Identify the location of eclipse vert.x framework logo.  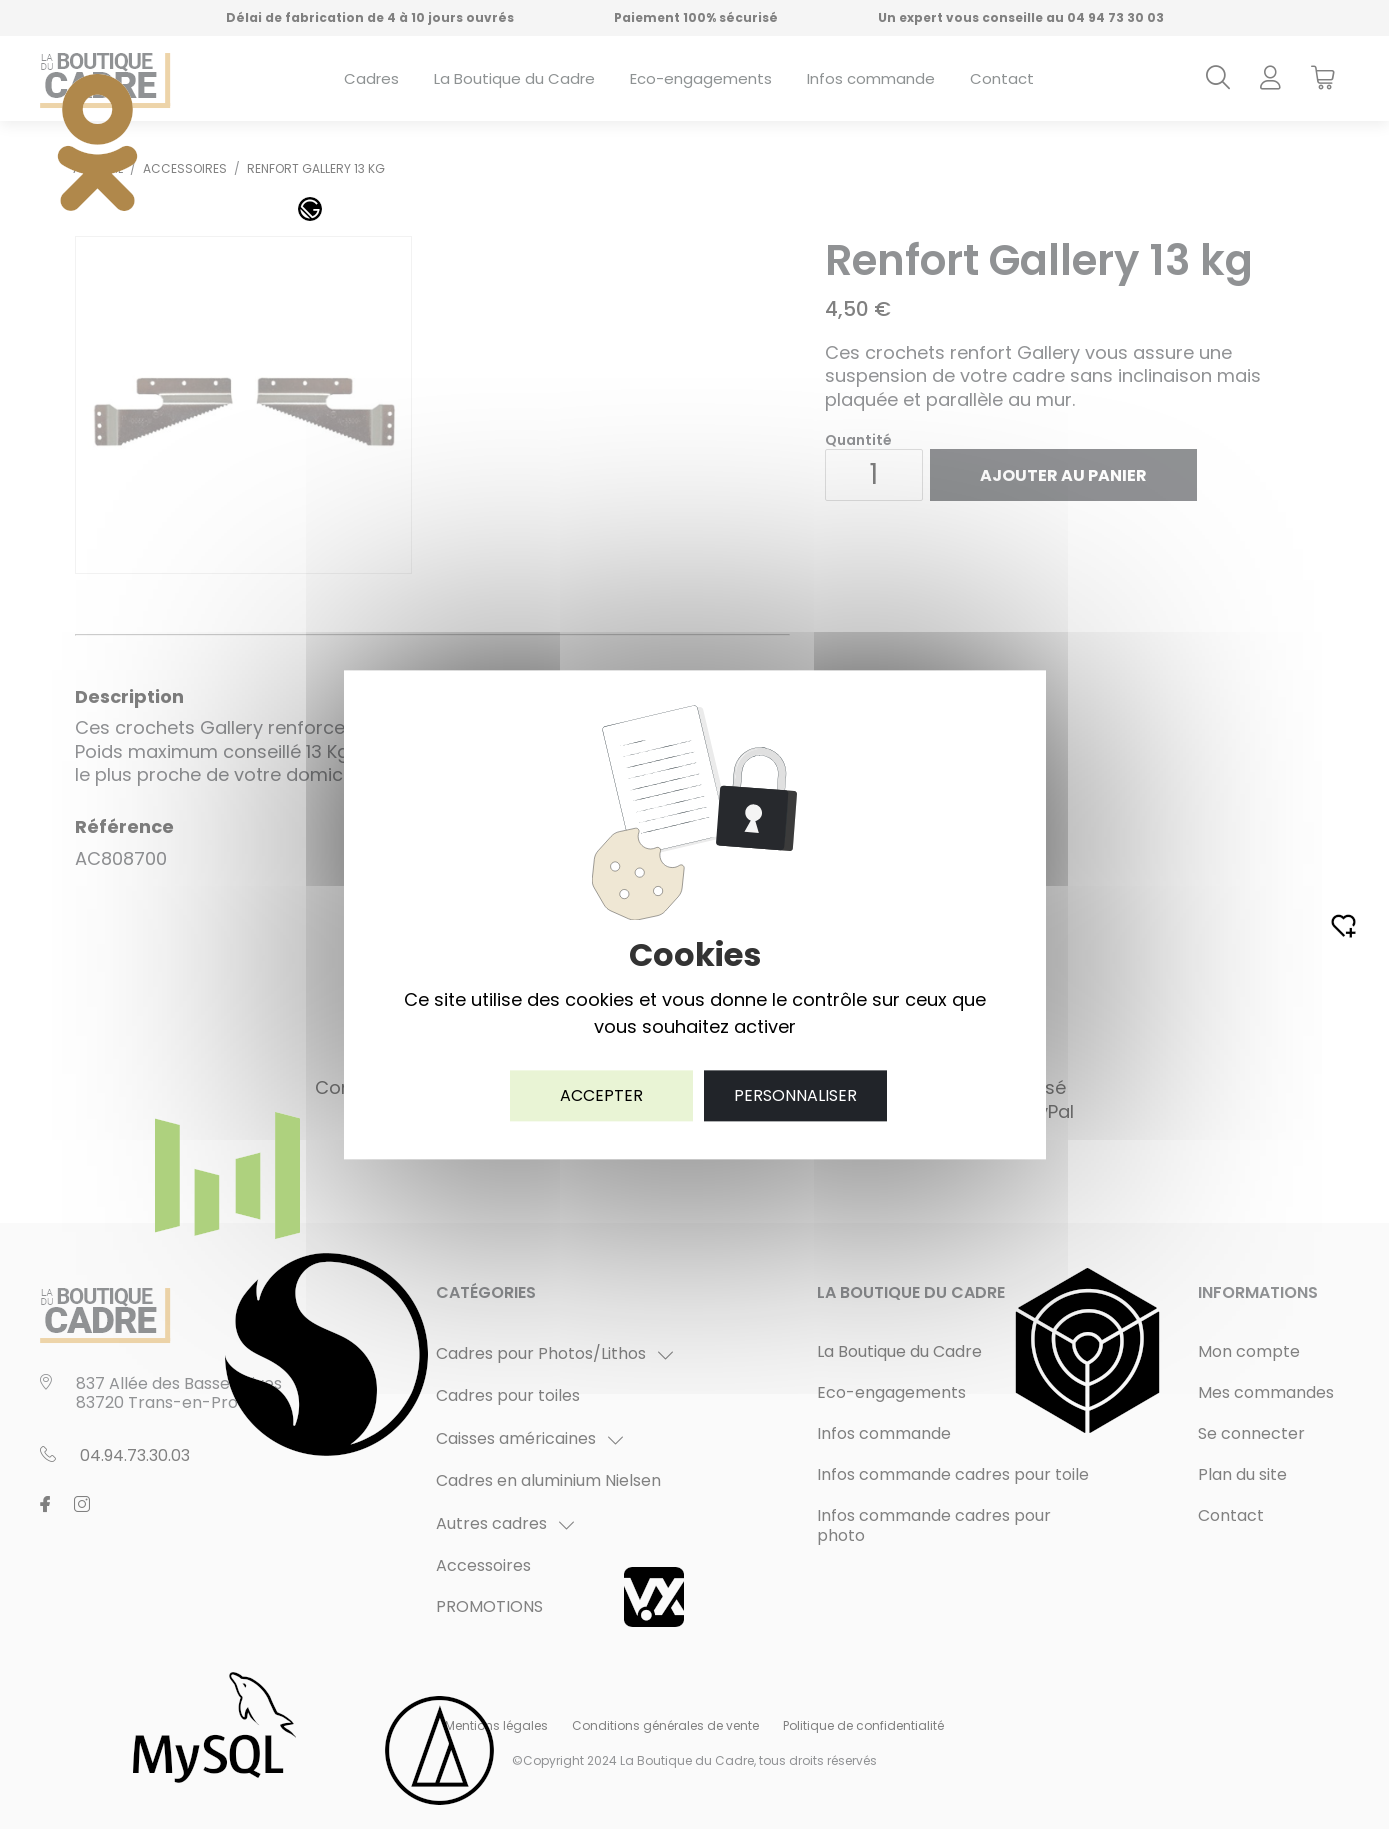
(654, 1597).